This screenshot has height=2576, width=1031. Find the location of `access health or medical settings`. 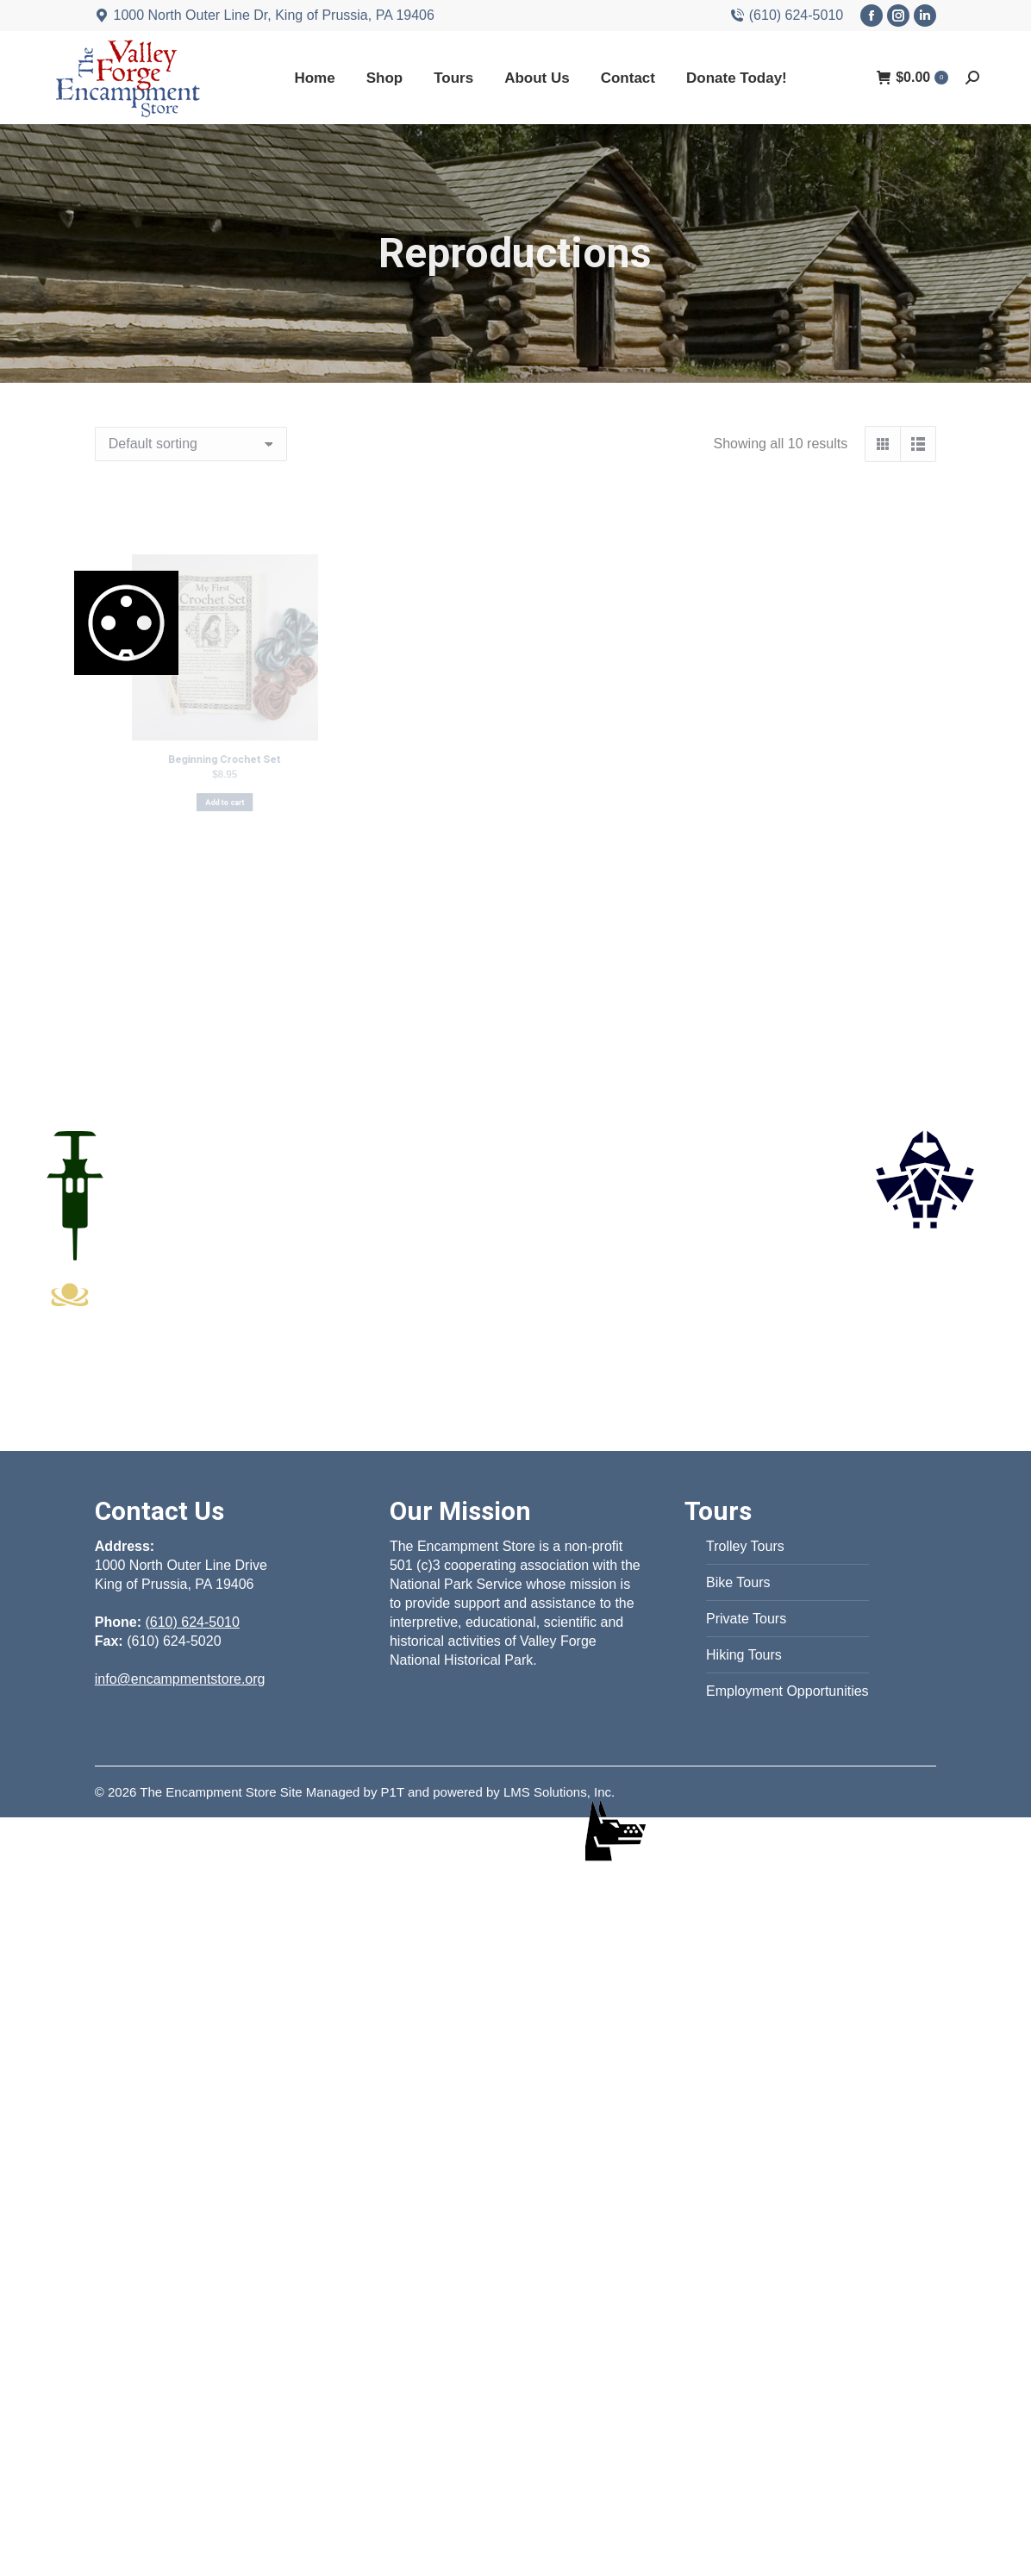

access health or medical settings is located at coordinates (75, 1196).